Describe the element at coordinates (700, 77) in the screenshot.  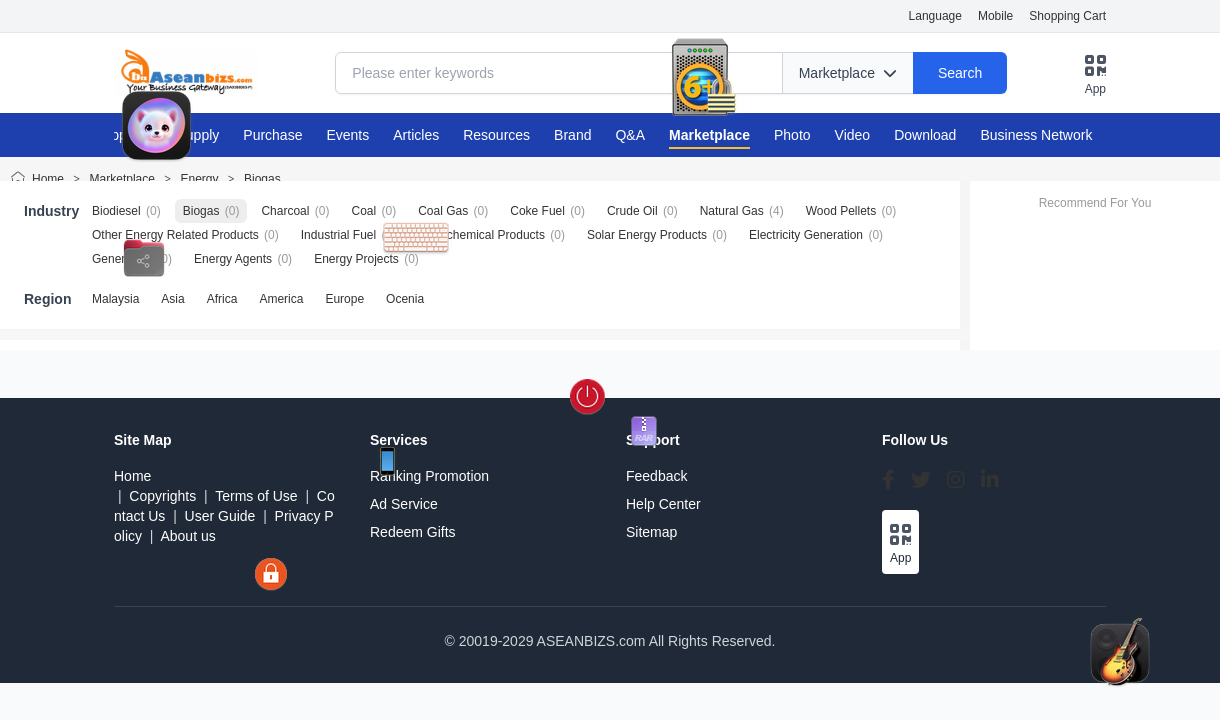
I see `locked RAID 6+ storage volume` at that location.